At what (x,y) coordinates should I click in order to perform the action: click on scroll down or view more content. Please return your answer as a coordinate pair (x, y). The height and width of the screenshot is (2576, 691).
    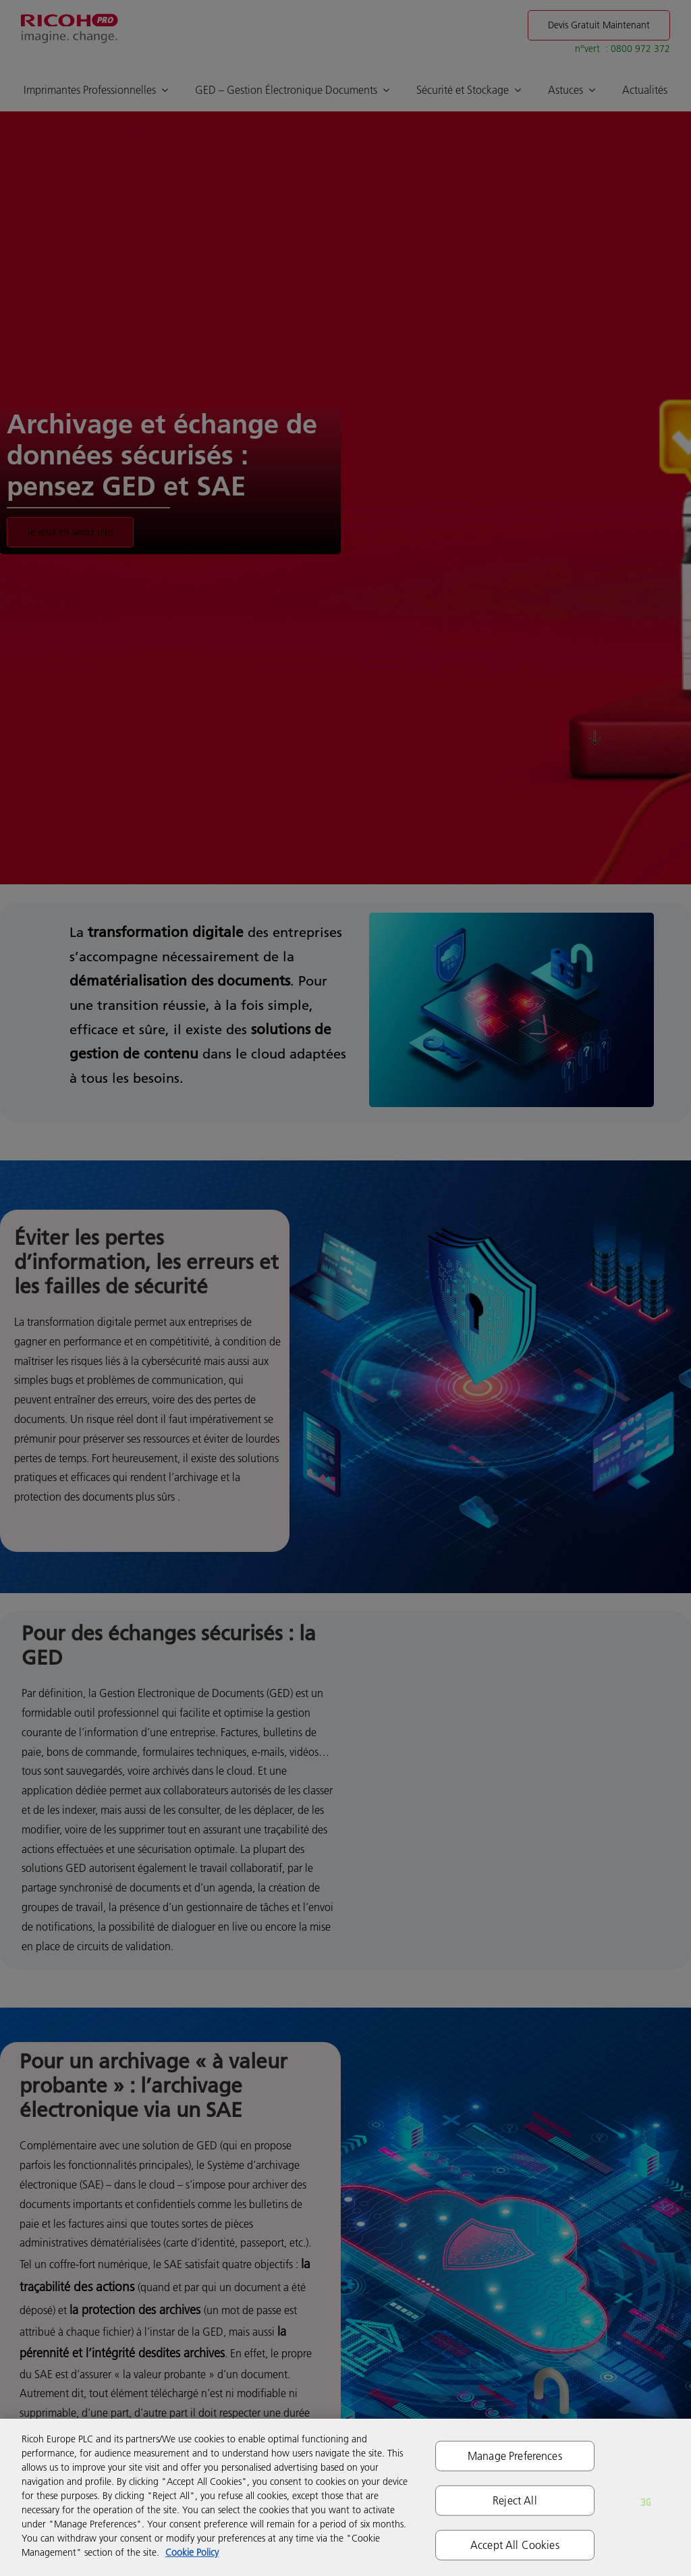
    Looking at the image, I should click on (595, 737).